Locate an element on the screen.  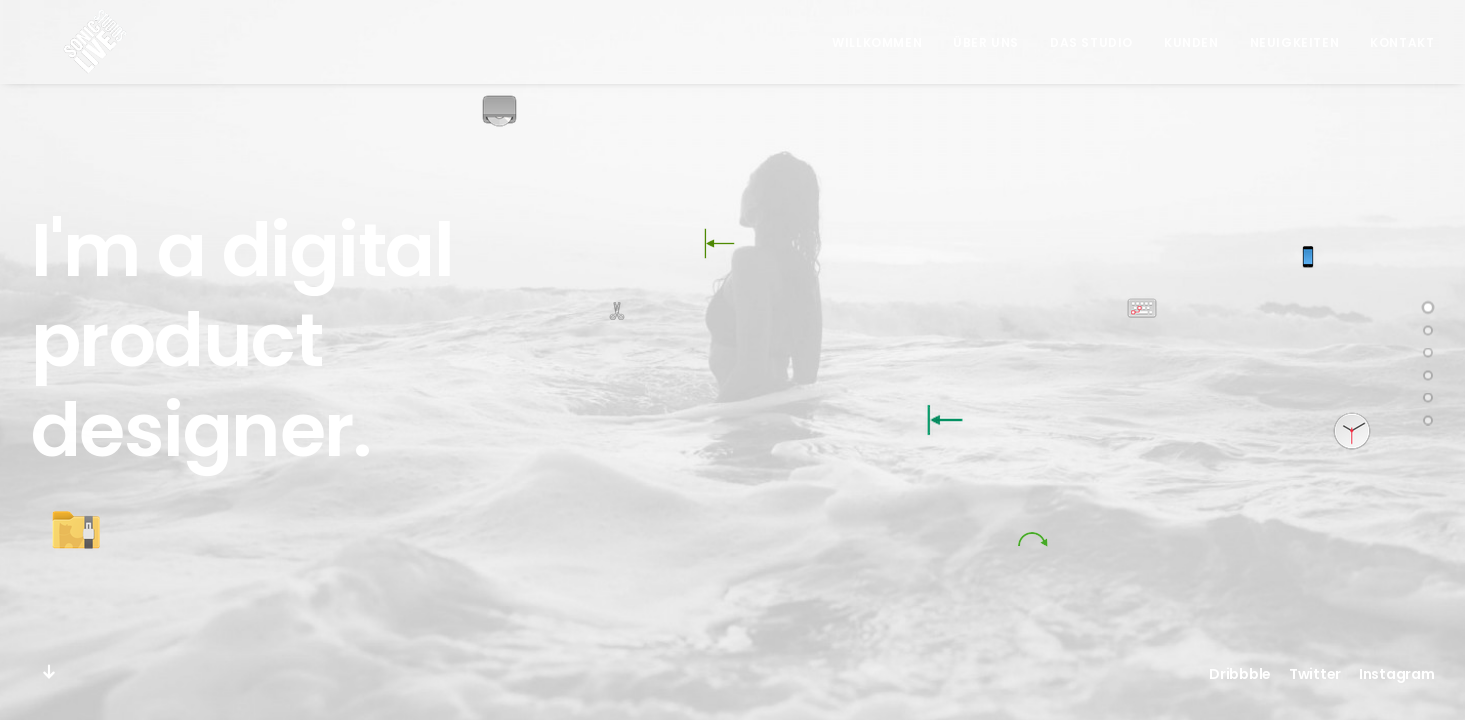
access optical disc drive is located at coordinates (499, 109).